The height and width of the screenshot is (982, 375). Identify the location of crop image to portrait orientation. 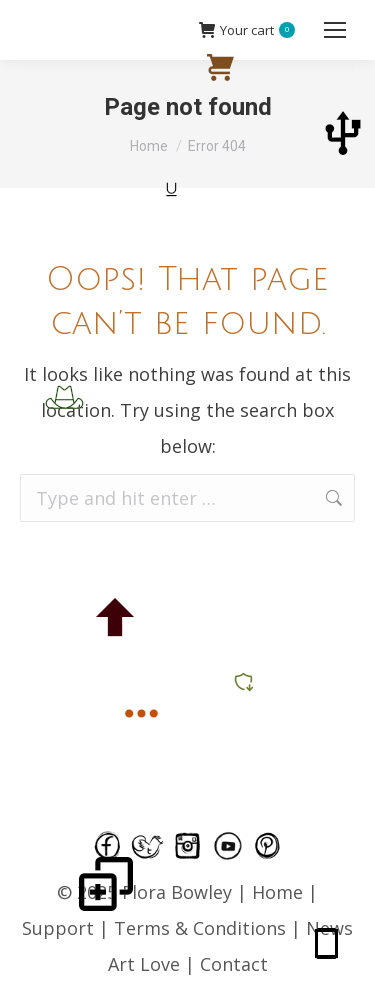
(326, 943).